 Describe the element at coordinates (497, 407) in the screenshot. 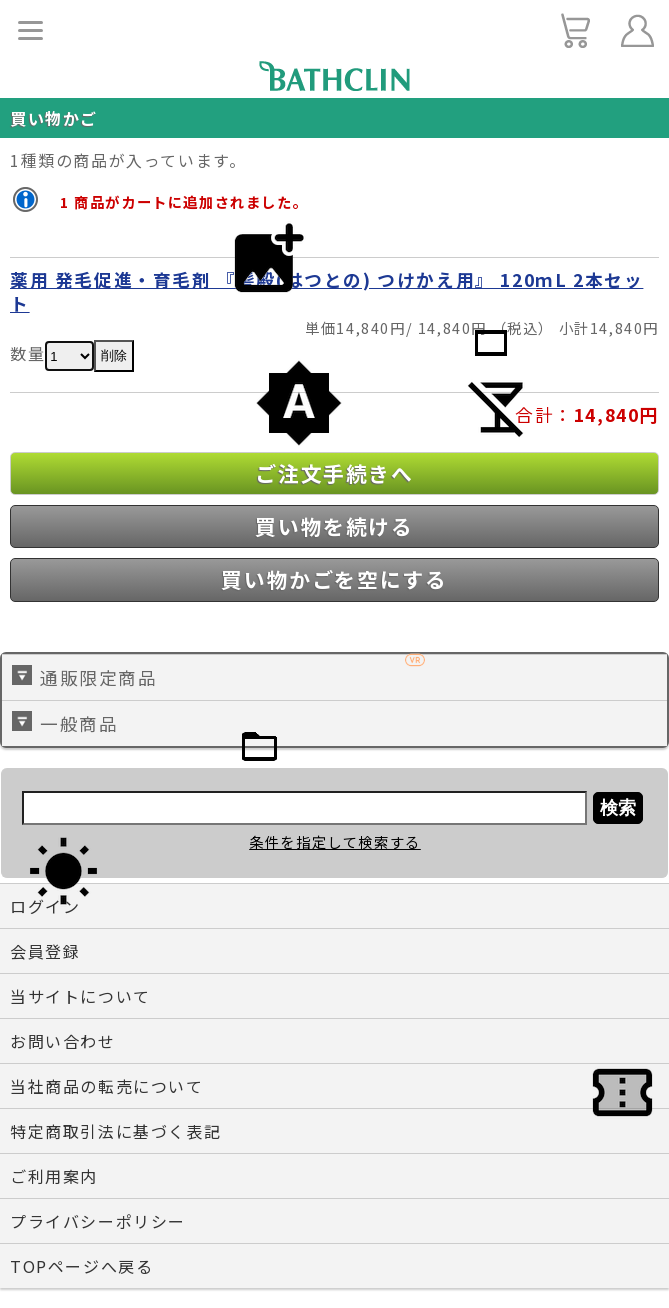

I see `indicates alcohol-free zone or no drinks allowed` at that location.